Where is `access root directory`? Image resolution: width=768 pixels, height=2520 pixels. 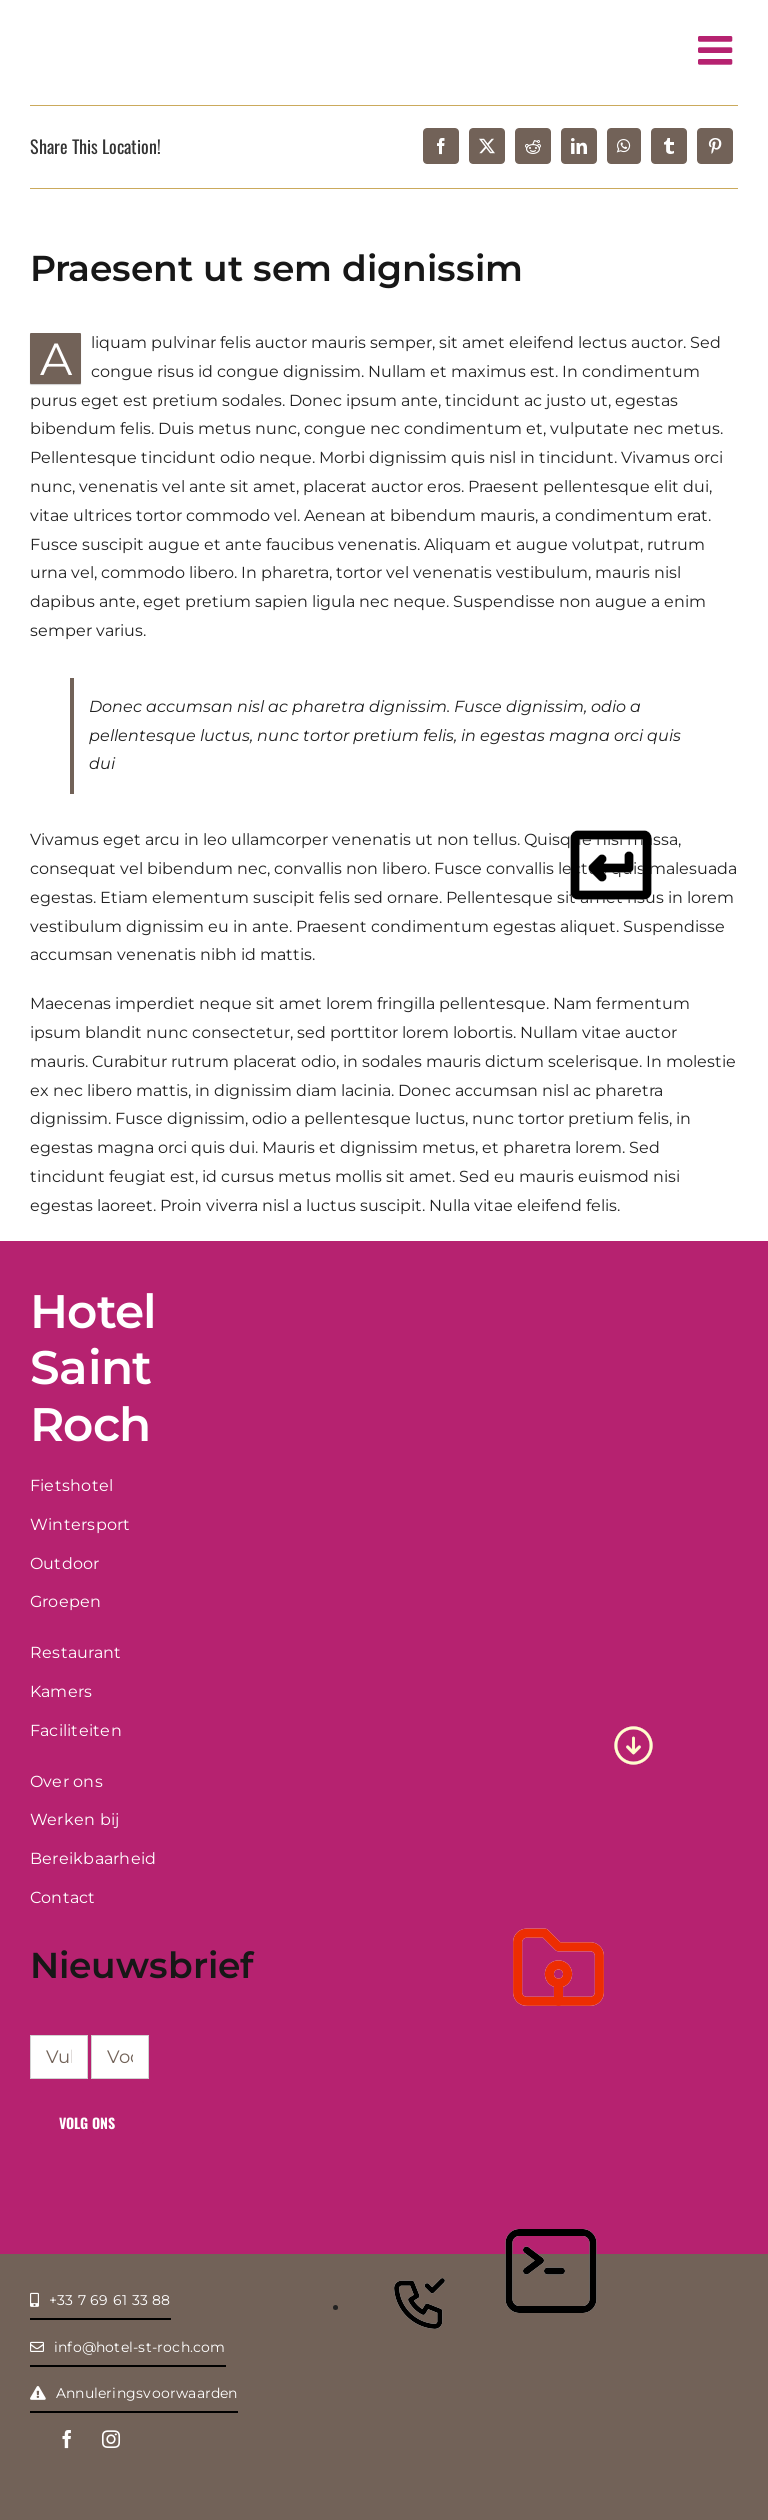 access root directory is located at coordinates (558, 1969).